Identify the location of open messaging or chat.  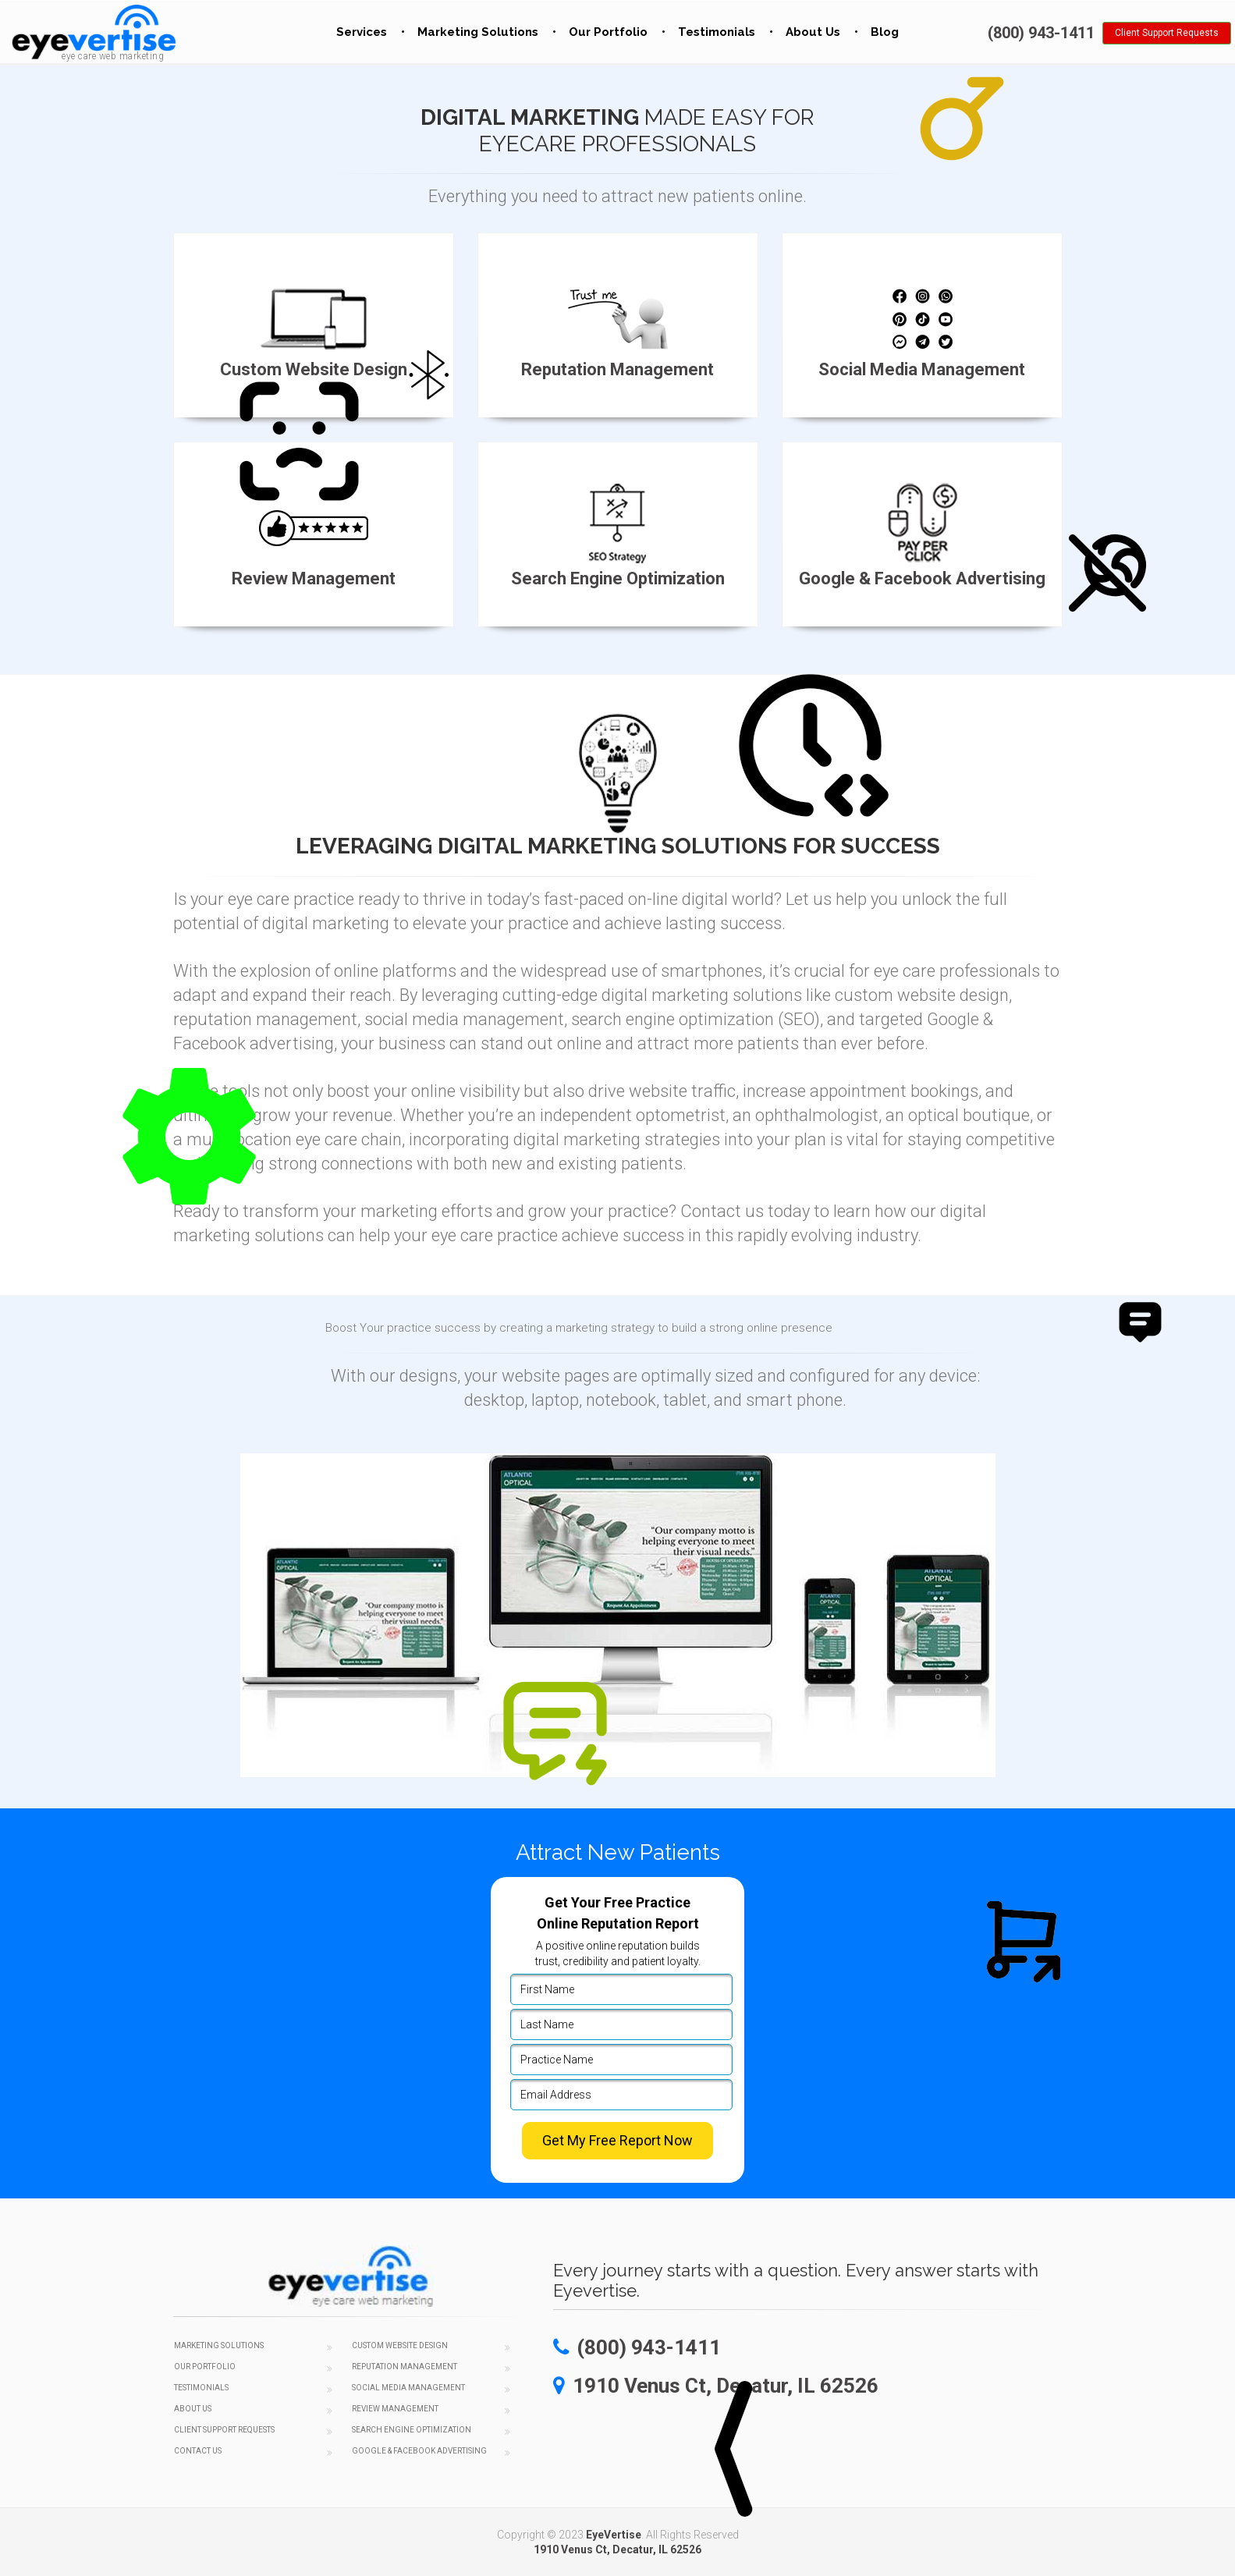
(1140, 1321).